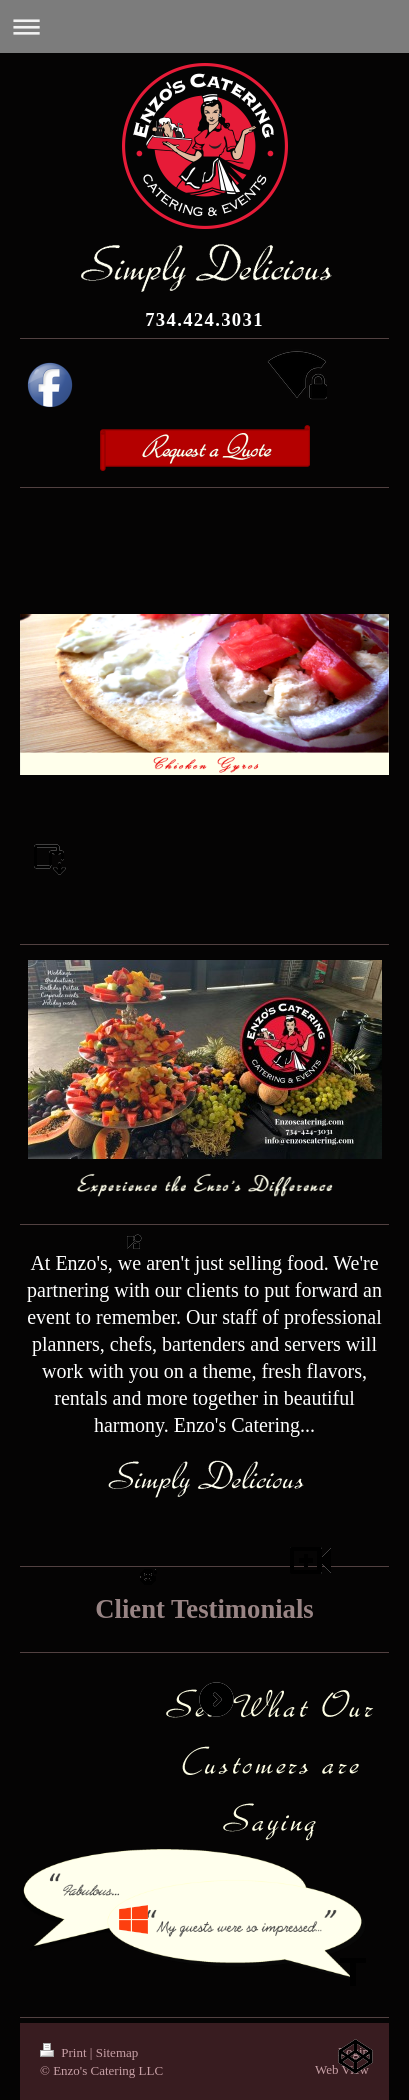  What do you see at coordinates (133, 1242) in the screenshot?
I see `access street view mode on maps` at bounding box center [133, 1242].